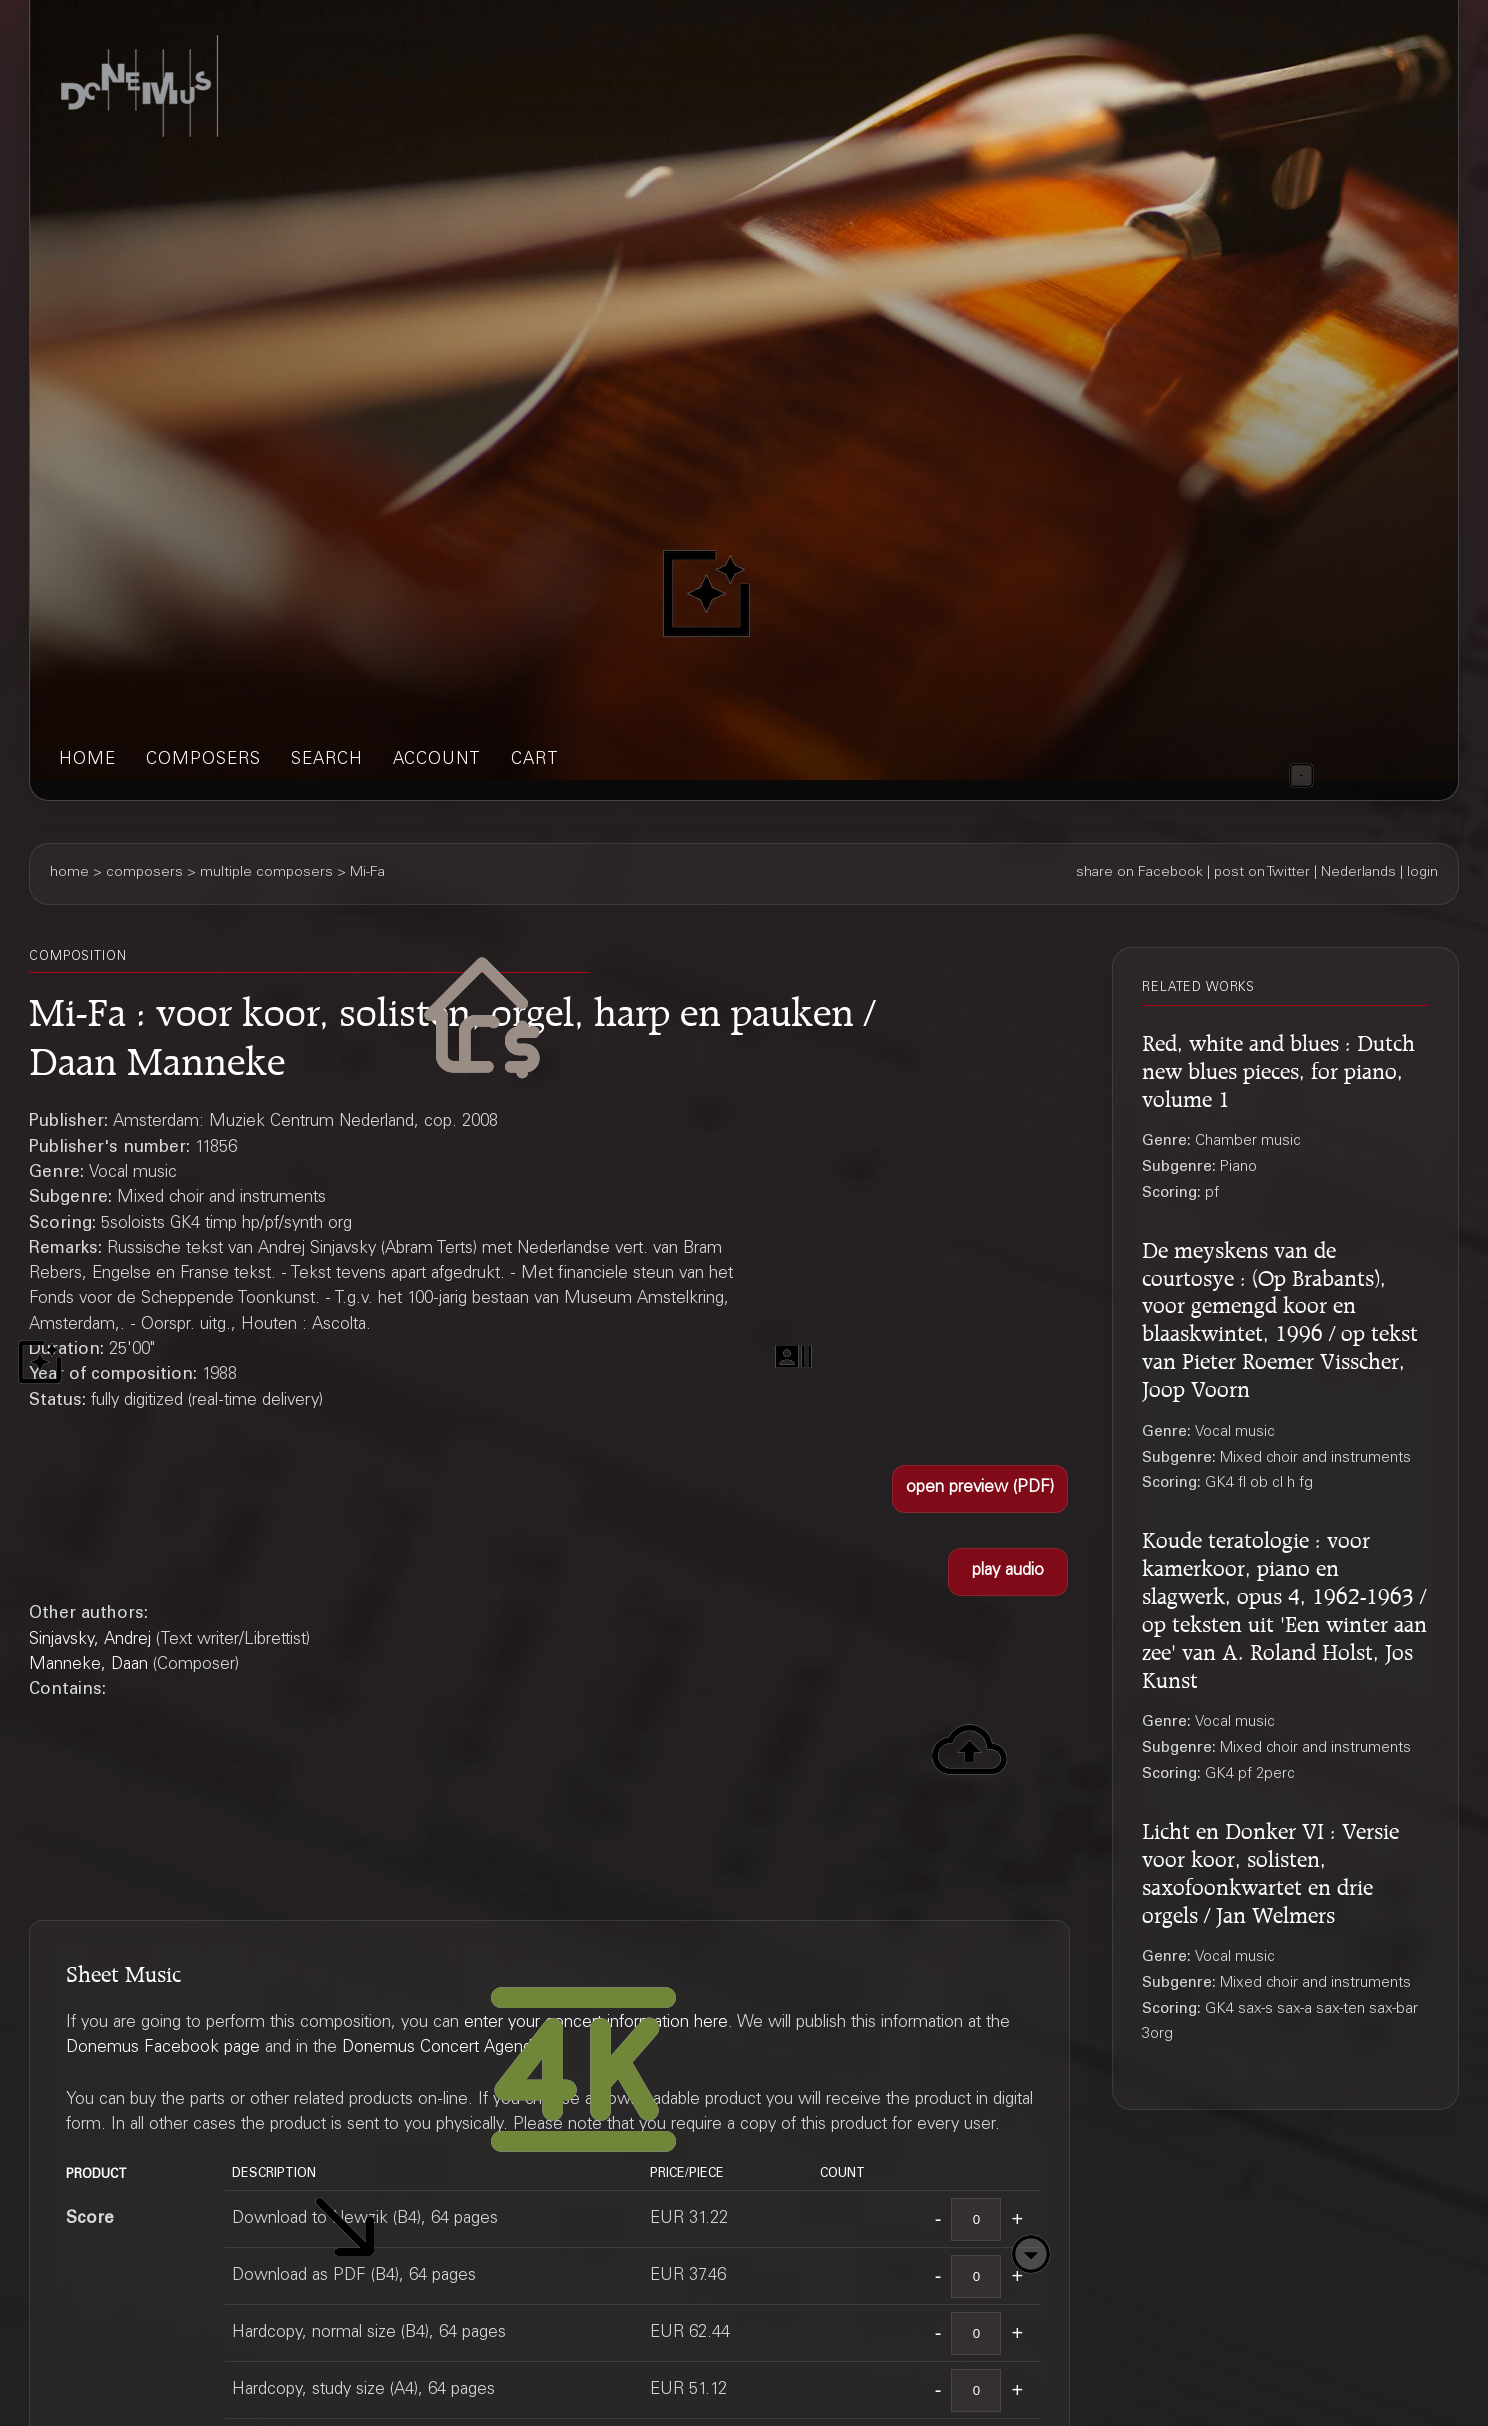 This screenshot has width=1488, height=2426. I want to click on apply filters or effects to a photo, so click(706, 593).